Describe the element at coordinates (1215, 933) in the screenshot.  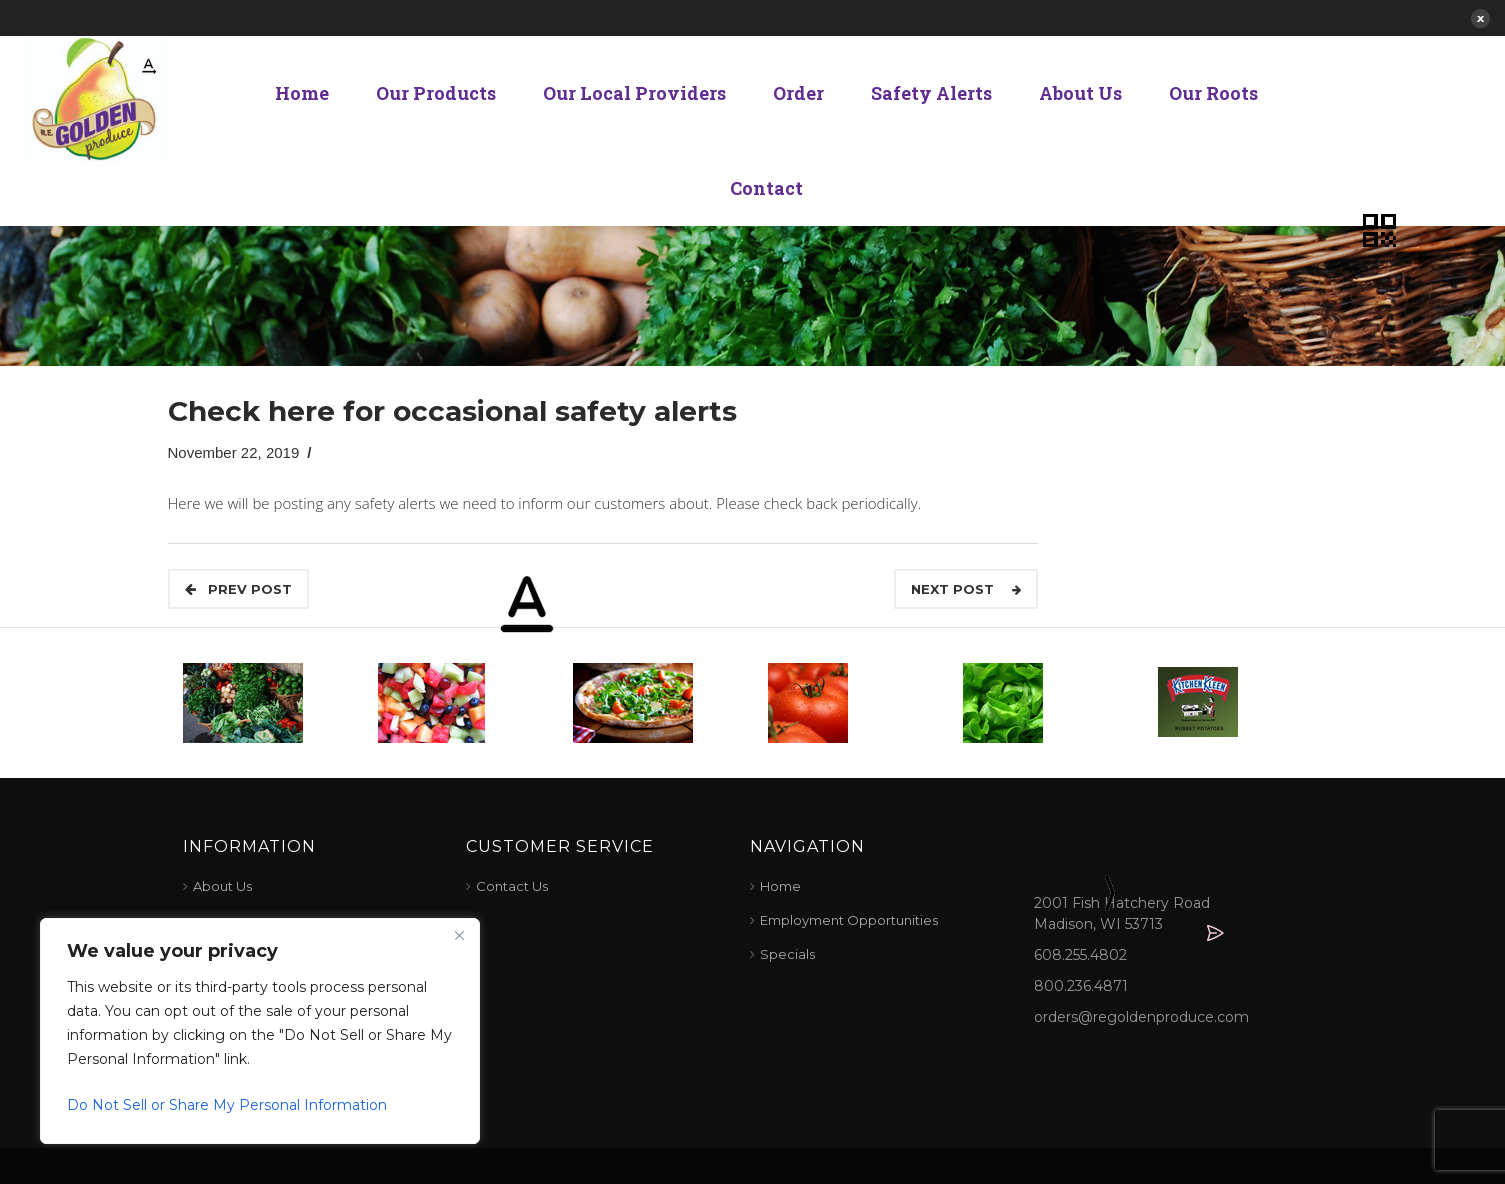
I see `send a message` at that location.